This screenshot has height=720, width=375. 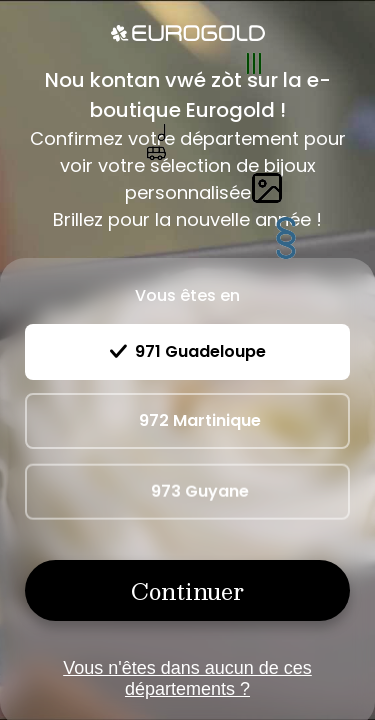 What do you see at coordinates (156, 152) in the screenshot?
I see `view public transit options` at bounding box center [156, 152].